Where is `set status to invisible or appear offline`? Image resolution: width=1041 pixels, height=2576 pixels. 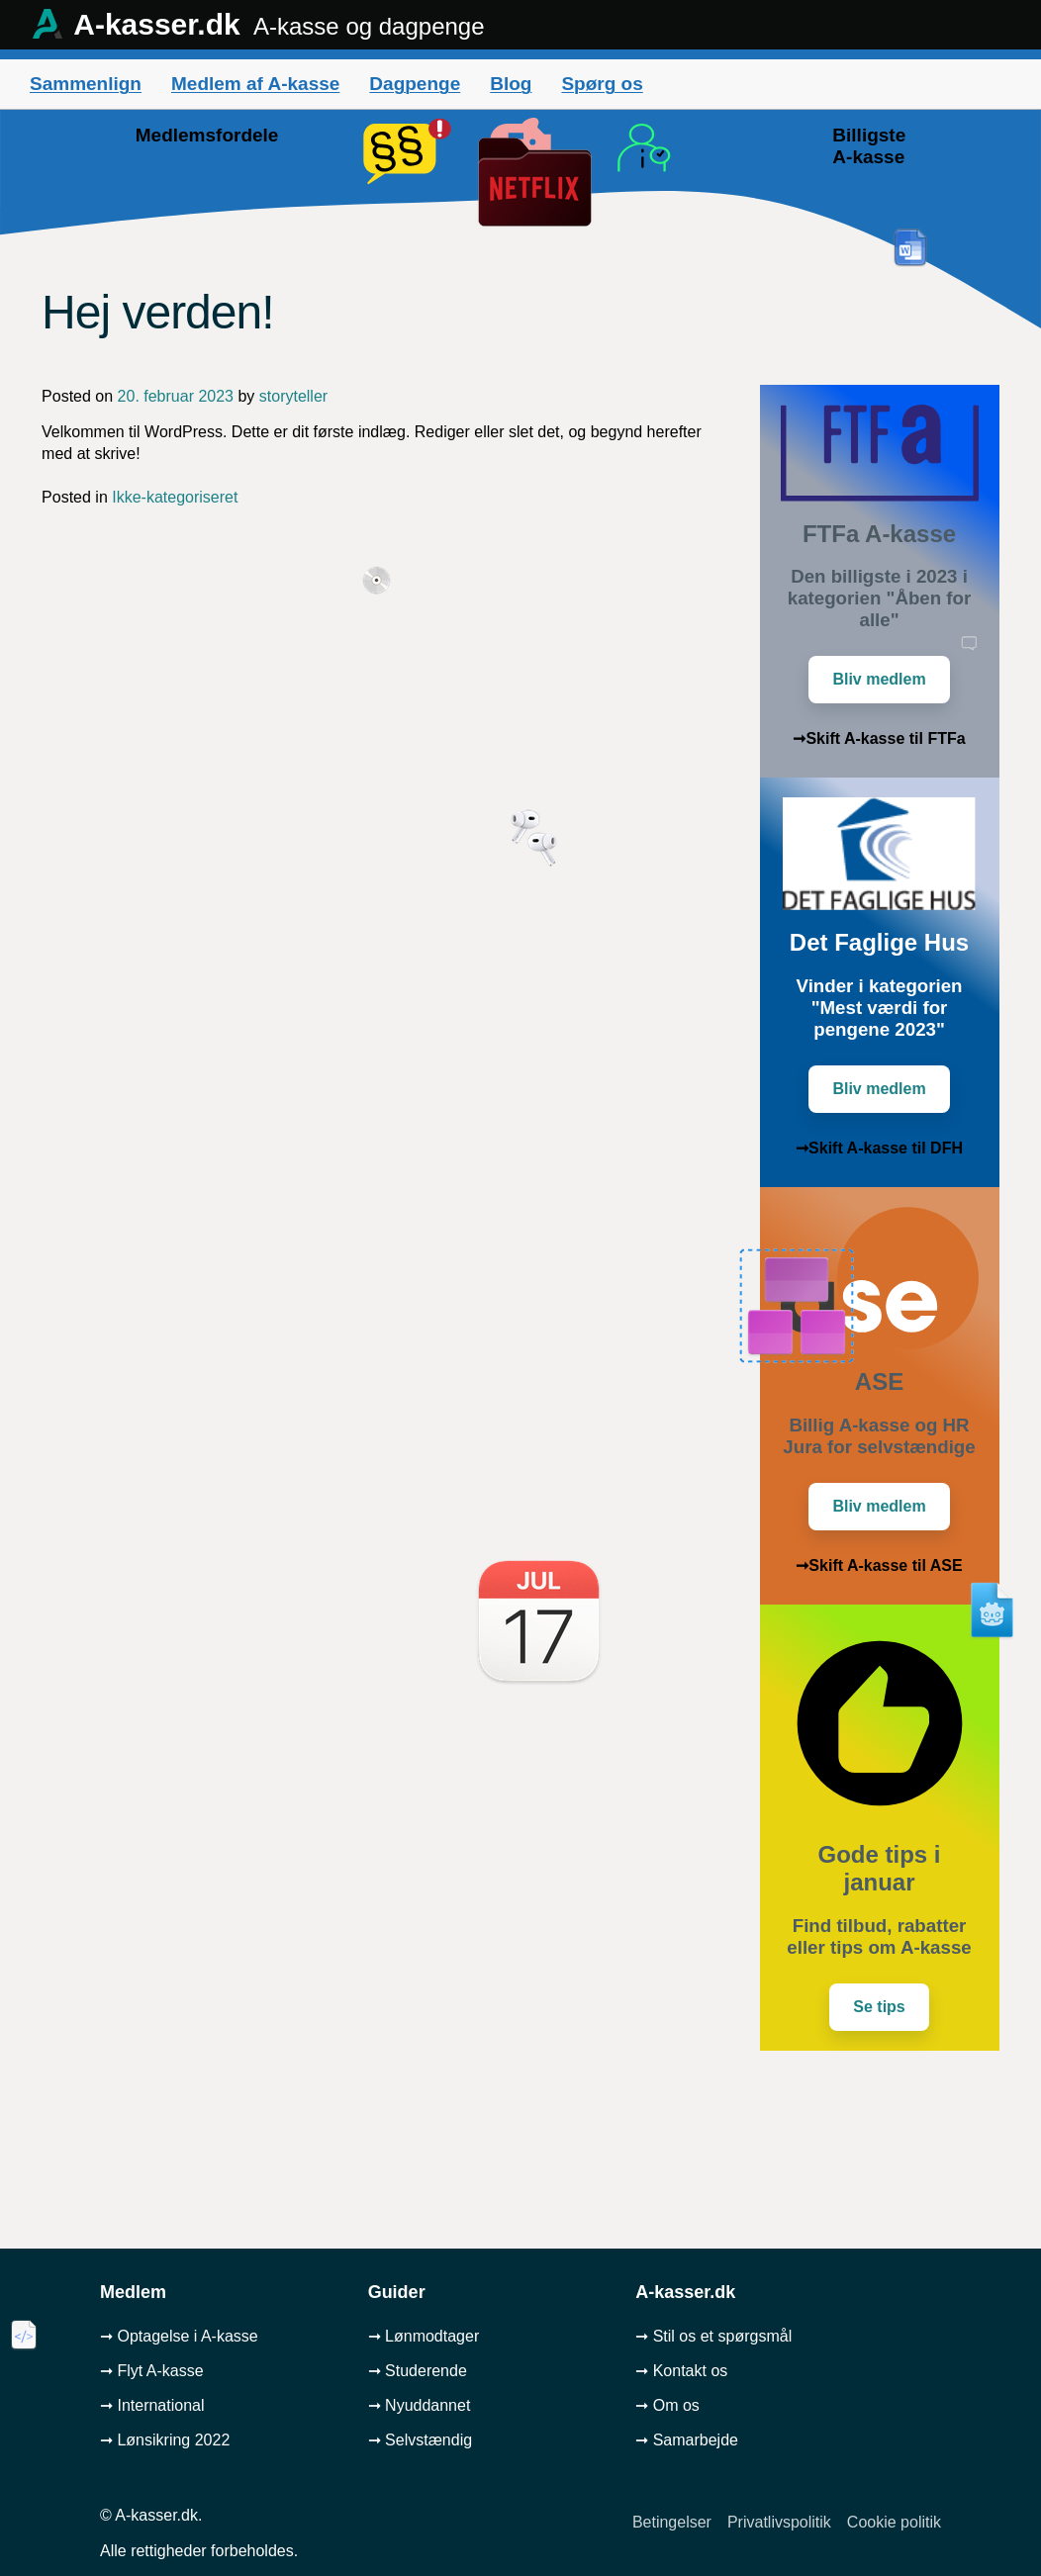 set status to invisible or appear offline is located at coordinates (969, 643).